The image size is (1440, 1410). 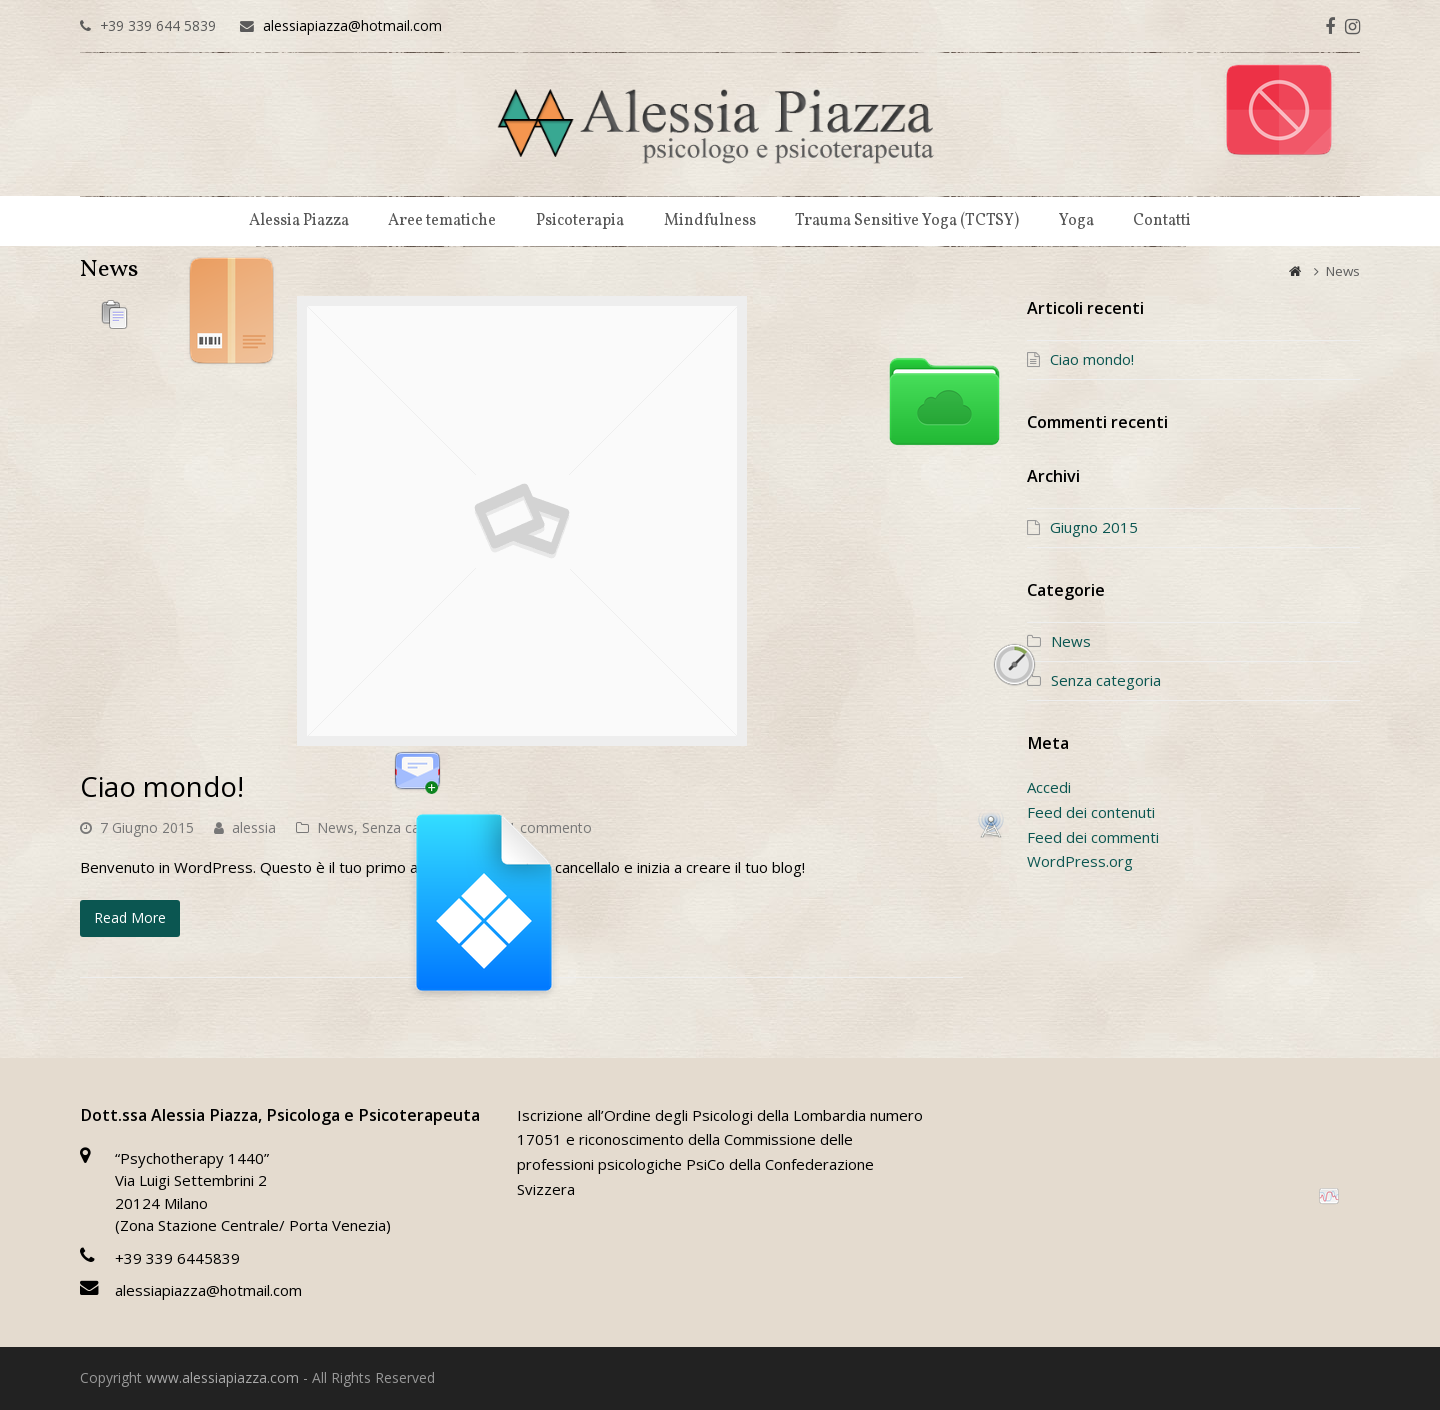 What do you see at coordinates (231, 310) in the screenshot?
I see `open package manager application` at bounding box center [231, 310].